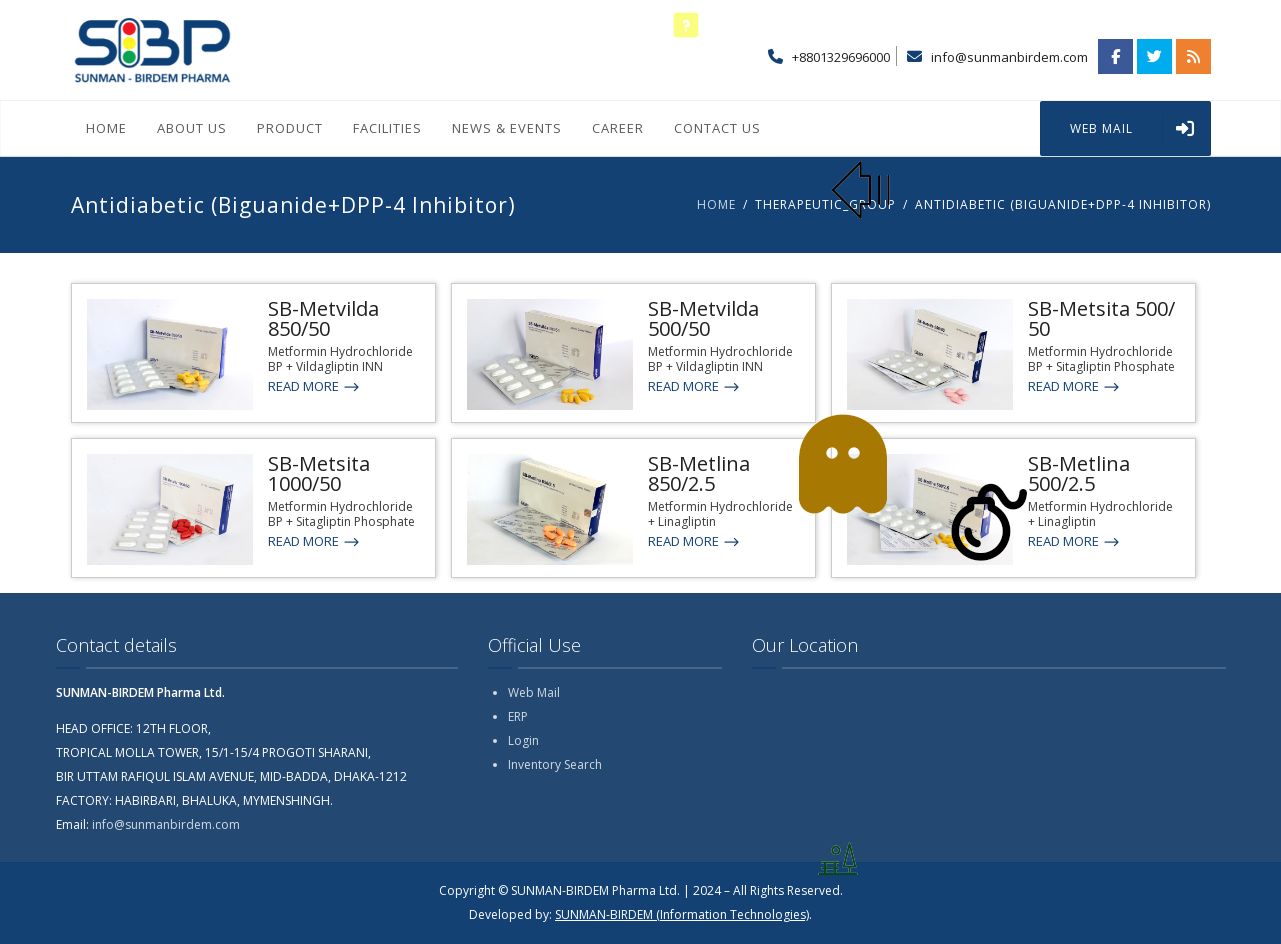 Image resolution: width=1281 pixels, height=944 pixels. What do you see at coordinates (838, 861) in the screenshot?
I see `view nearby parks` at bounding box center [838, 861].